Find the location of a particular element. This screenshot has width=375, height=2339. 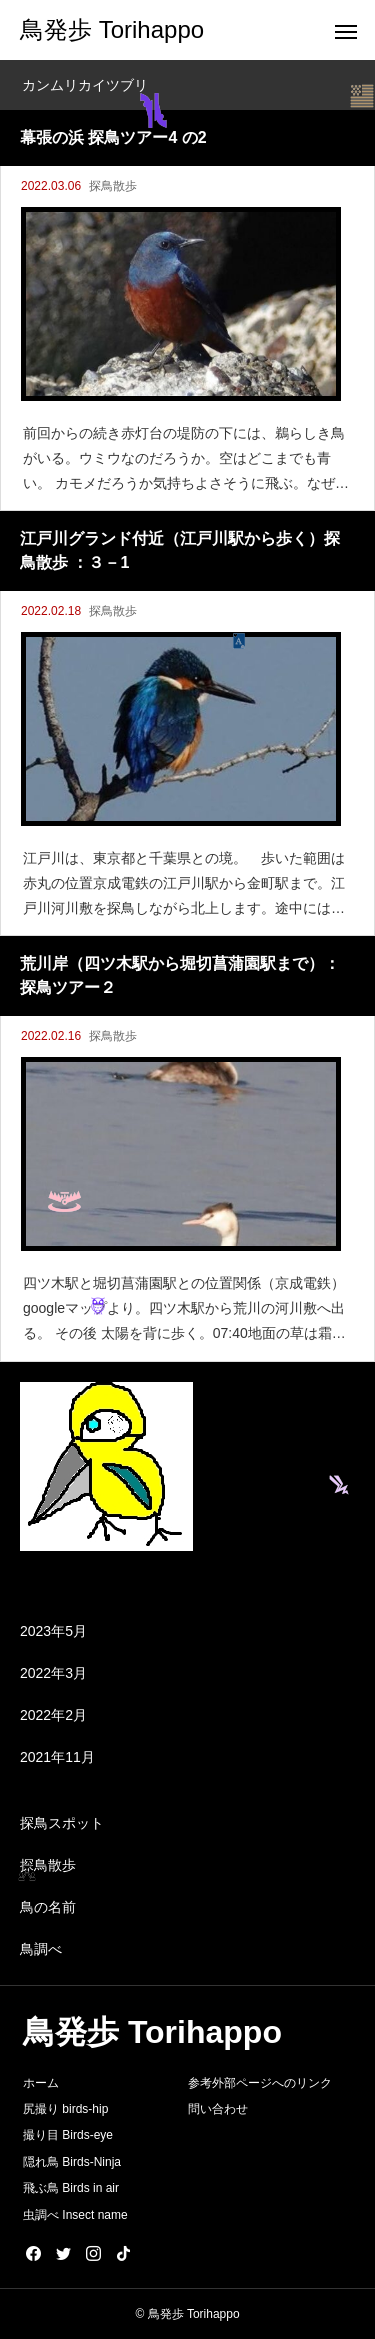

view champions or tournament winners is located at coordinates (27, 1872).